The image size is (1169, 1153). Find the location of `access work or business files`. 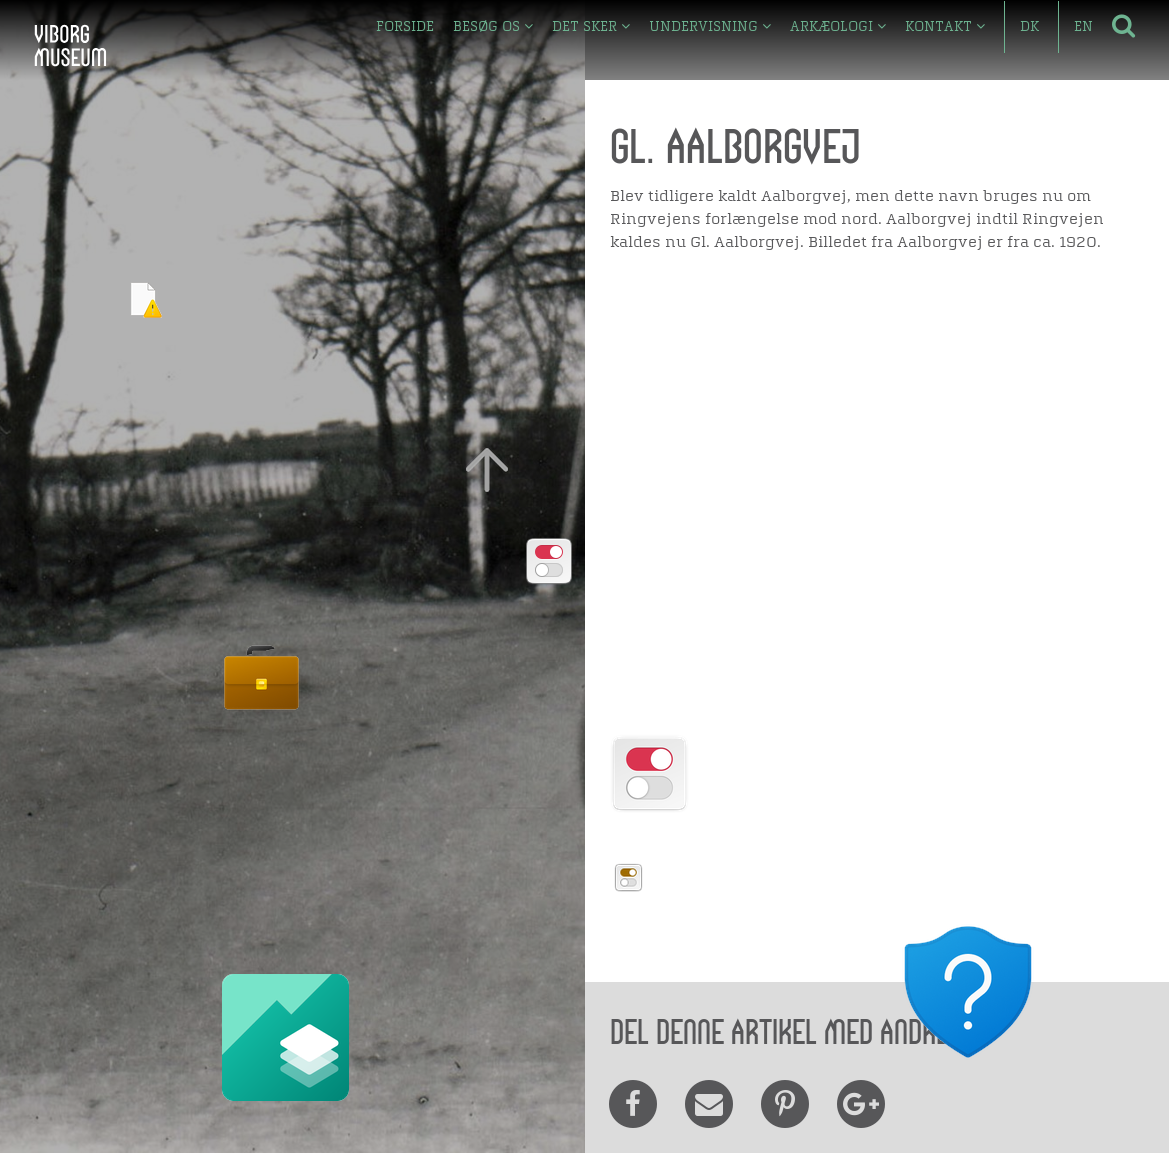

access work or business files is located at coordinates (261, 677).